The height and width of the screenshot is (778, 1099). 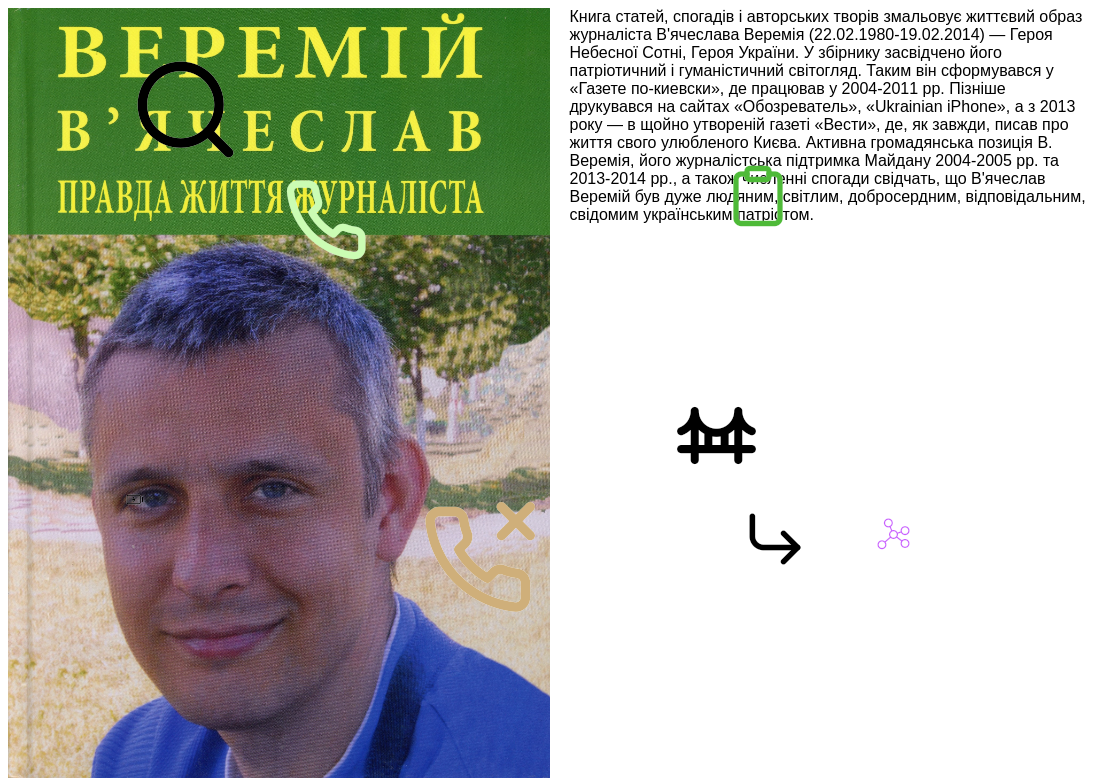 What do you see at coordinates (134, 499) in the screenshot?
I see `indicates device is currently charging` at bounding box center [134, 499].